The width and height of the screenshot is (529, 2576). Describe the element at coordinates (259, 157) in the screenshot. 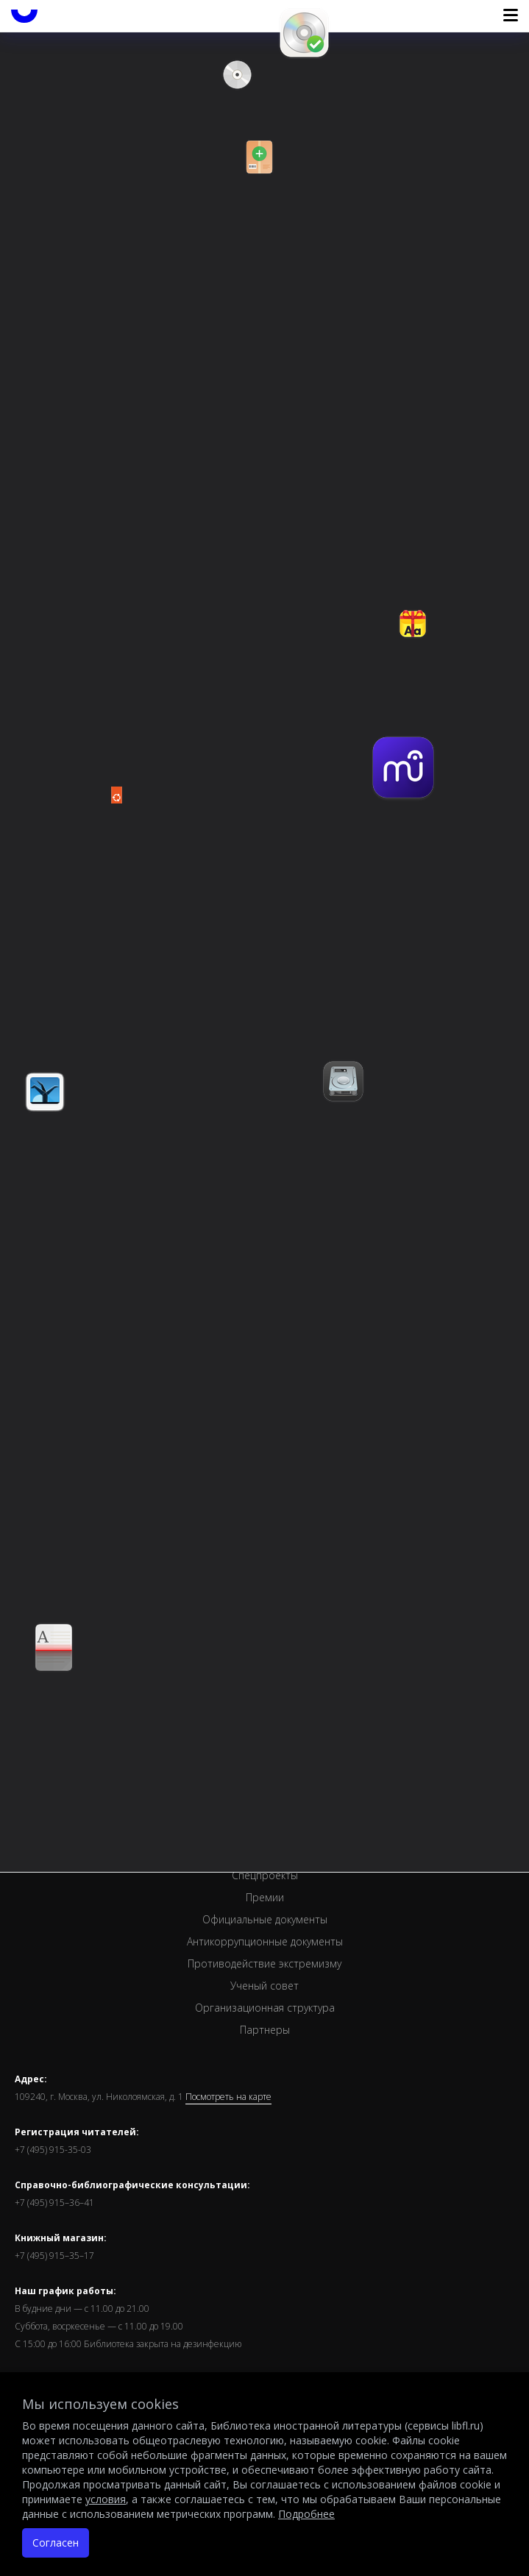

I see `add a new package to install queue` at that location.